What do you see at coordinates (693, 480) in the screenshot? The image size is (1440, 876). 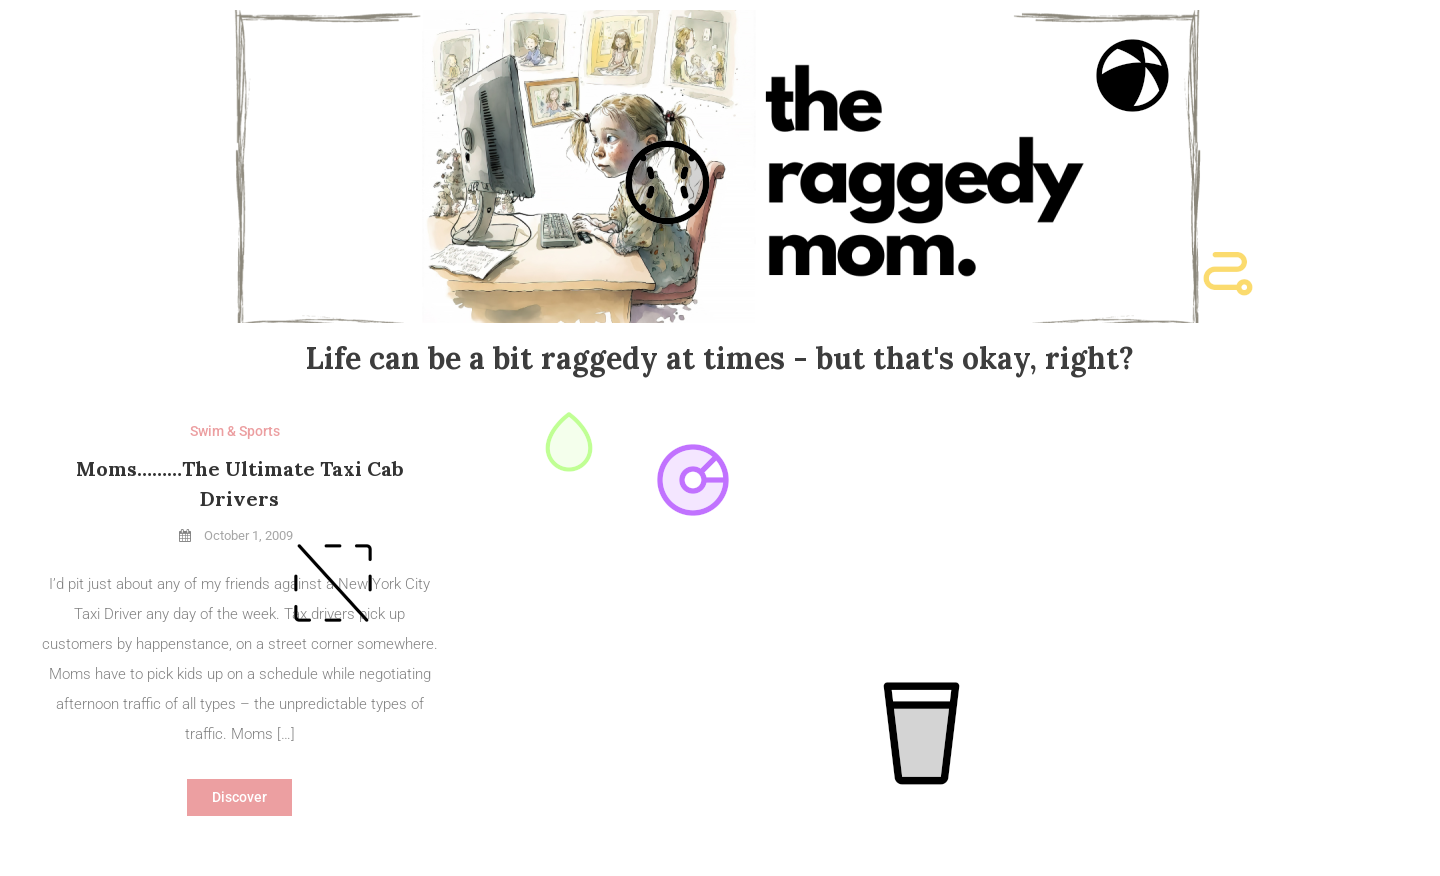 I see `play or access music library` at bounding box center [693, 480].